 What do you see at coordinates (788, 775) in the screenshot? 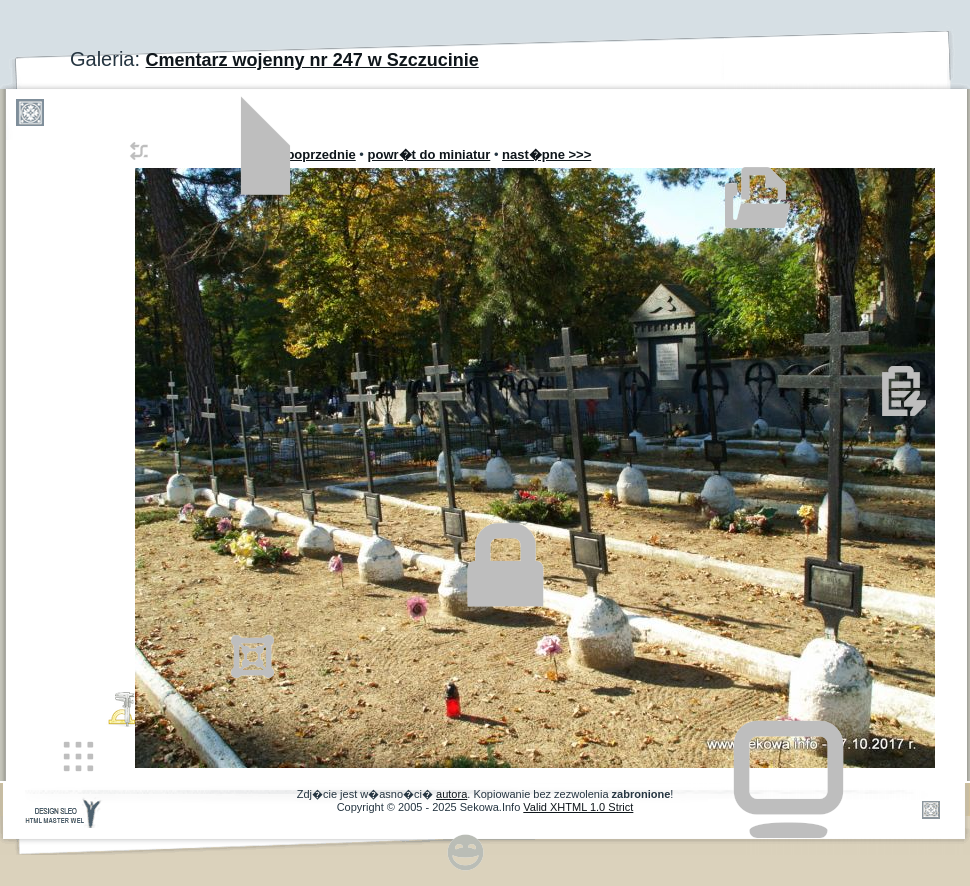
I see `access computer or desktop settings` at bounding box center [788, 775].